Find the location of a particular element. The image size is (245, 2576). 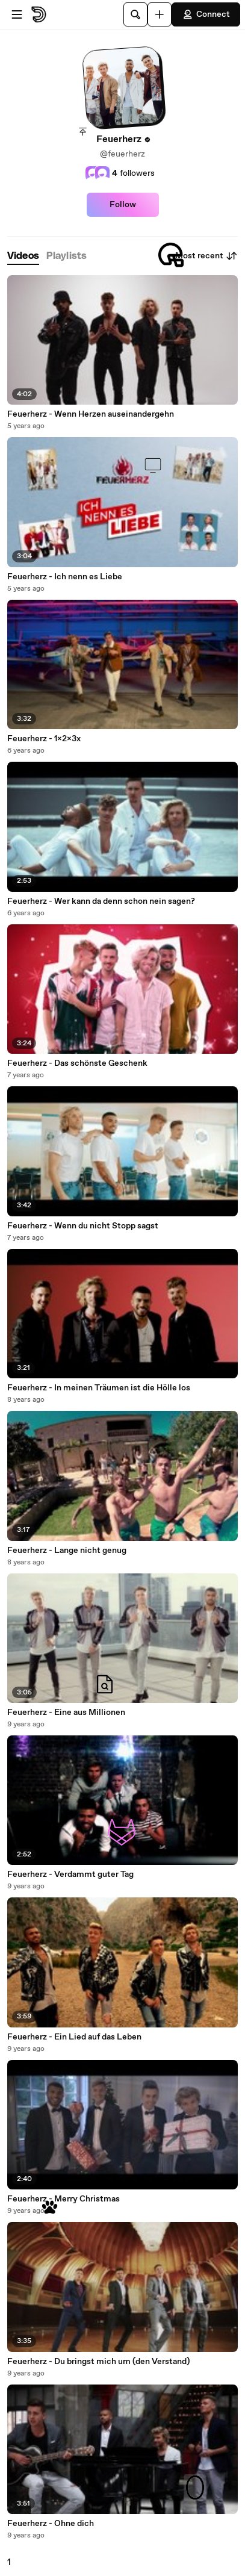

access pet-related features or settings is located at coordinates (49, 2207).